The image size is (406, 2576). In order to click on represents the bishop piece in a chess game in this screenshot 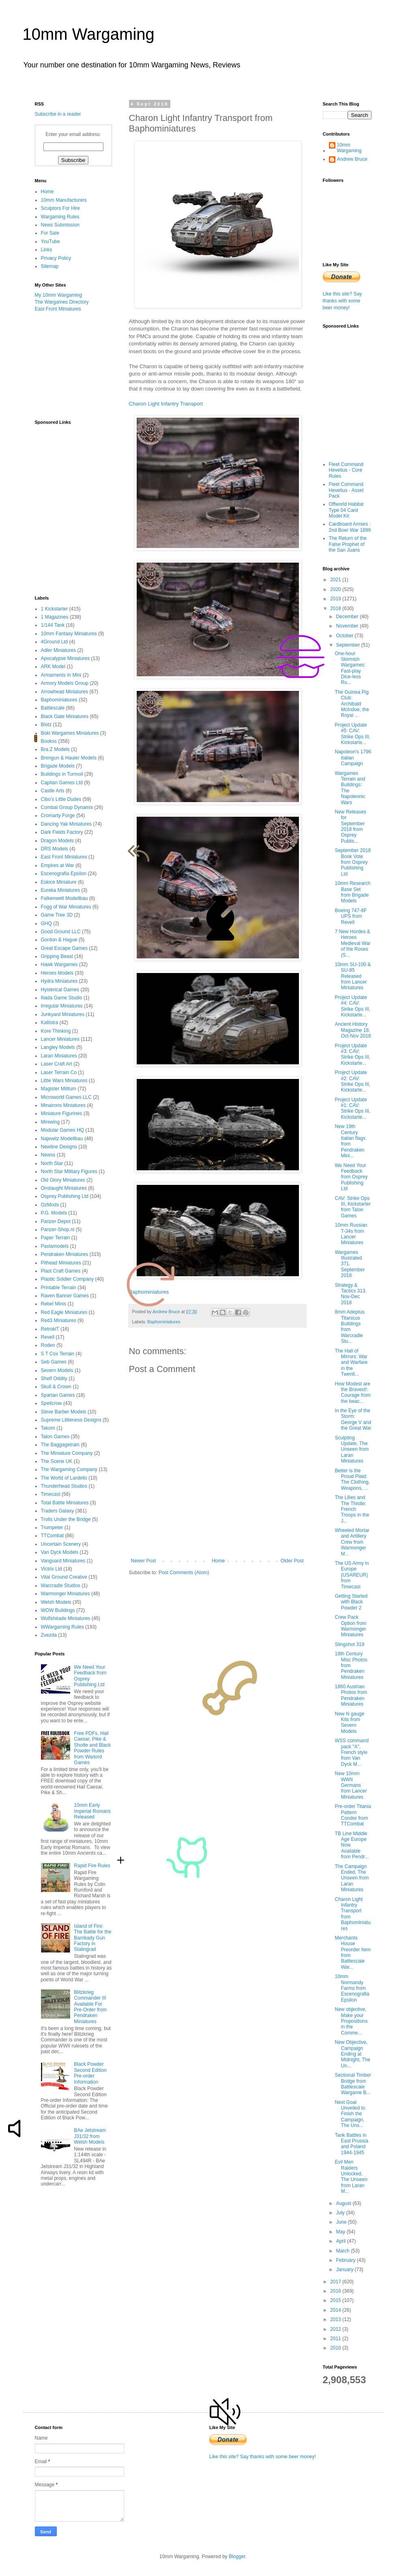, I will do `click(220, 918)`.